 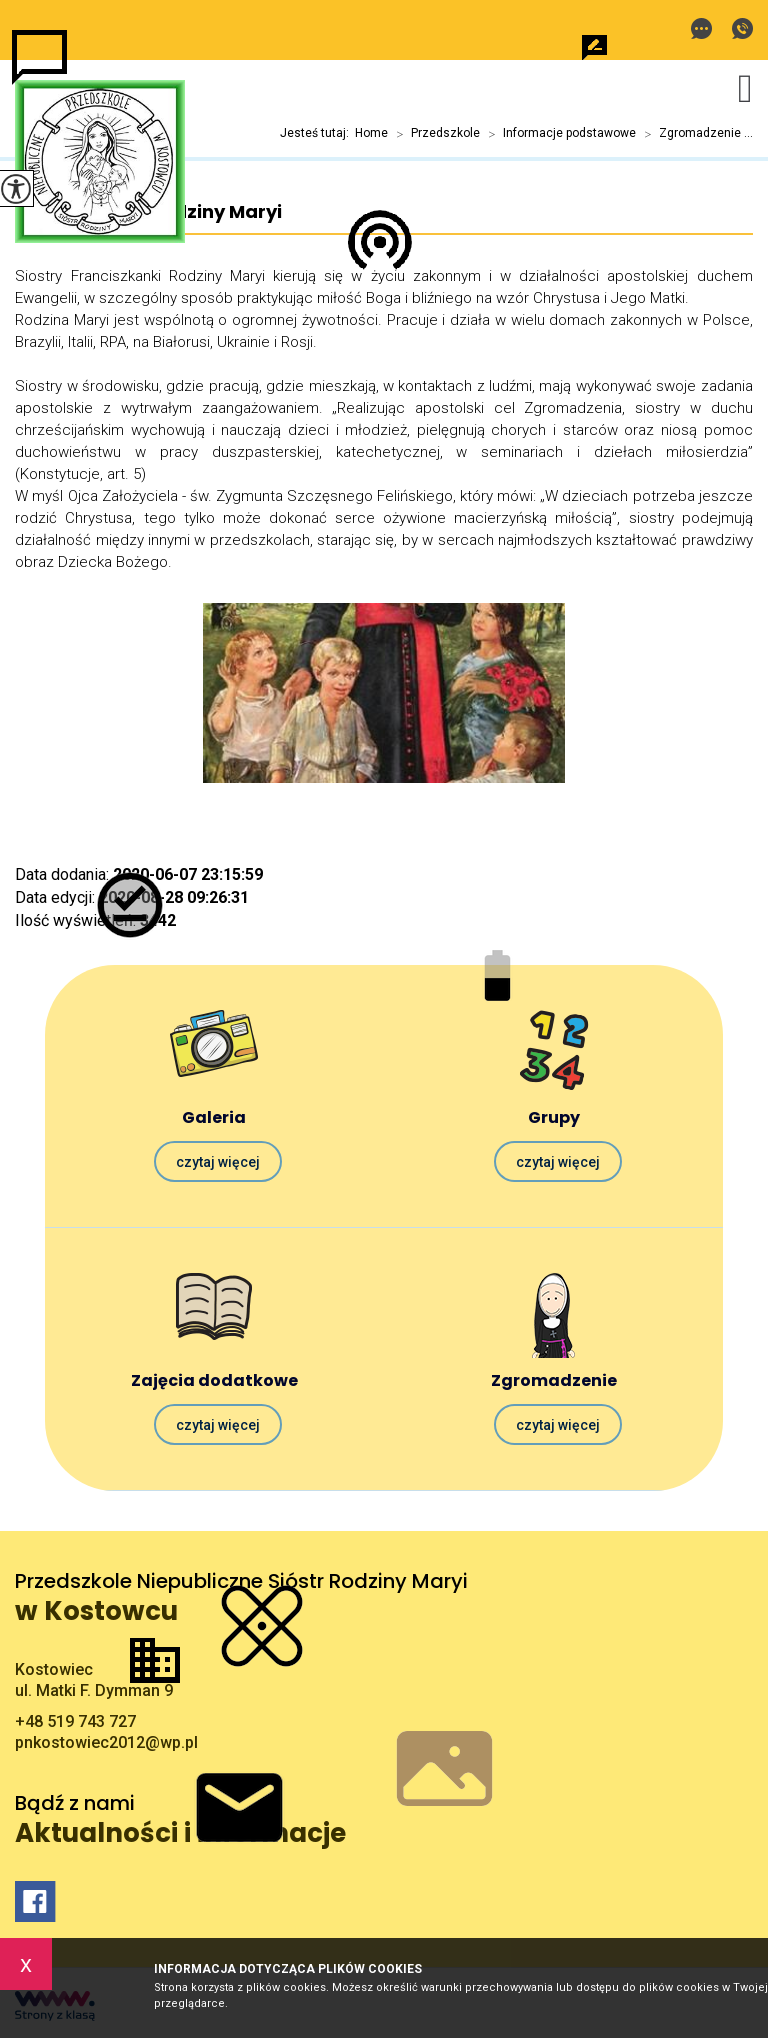 What do you see at coordinates (380, 239) in the screenshot?
I see `enable mobile hotspot or wifi tethering` at bounding box center [380, 239].